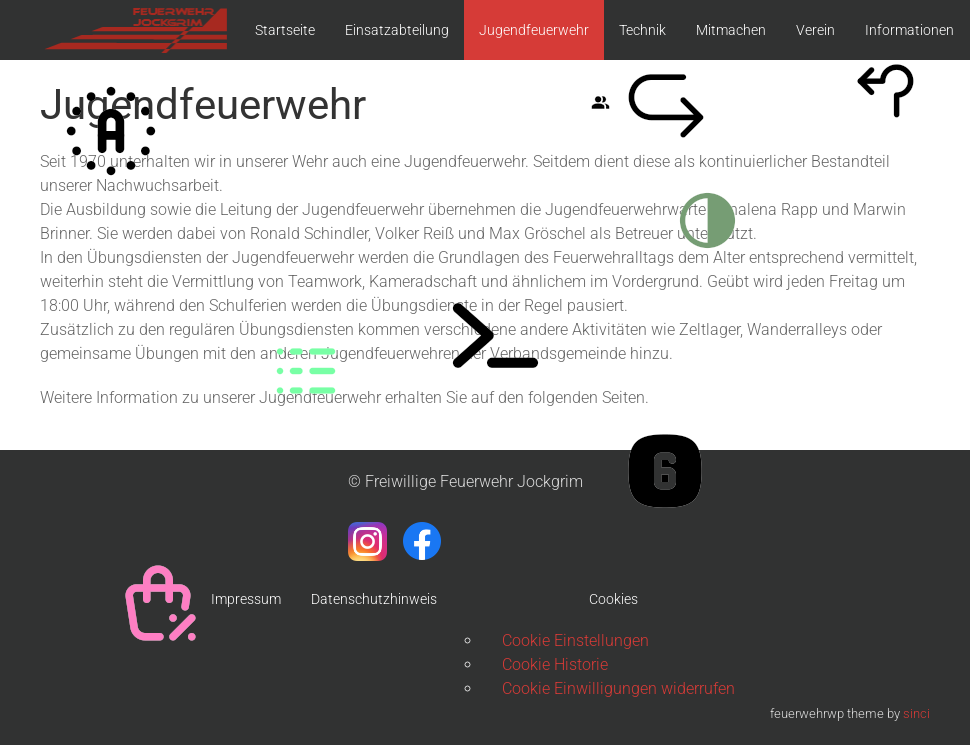 The height and width of the screenshot is (745, 970). I want to click on view contacts or people list, so click(600, 102).